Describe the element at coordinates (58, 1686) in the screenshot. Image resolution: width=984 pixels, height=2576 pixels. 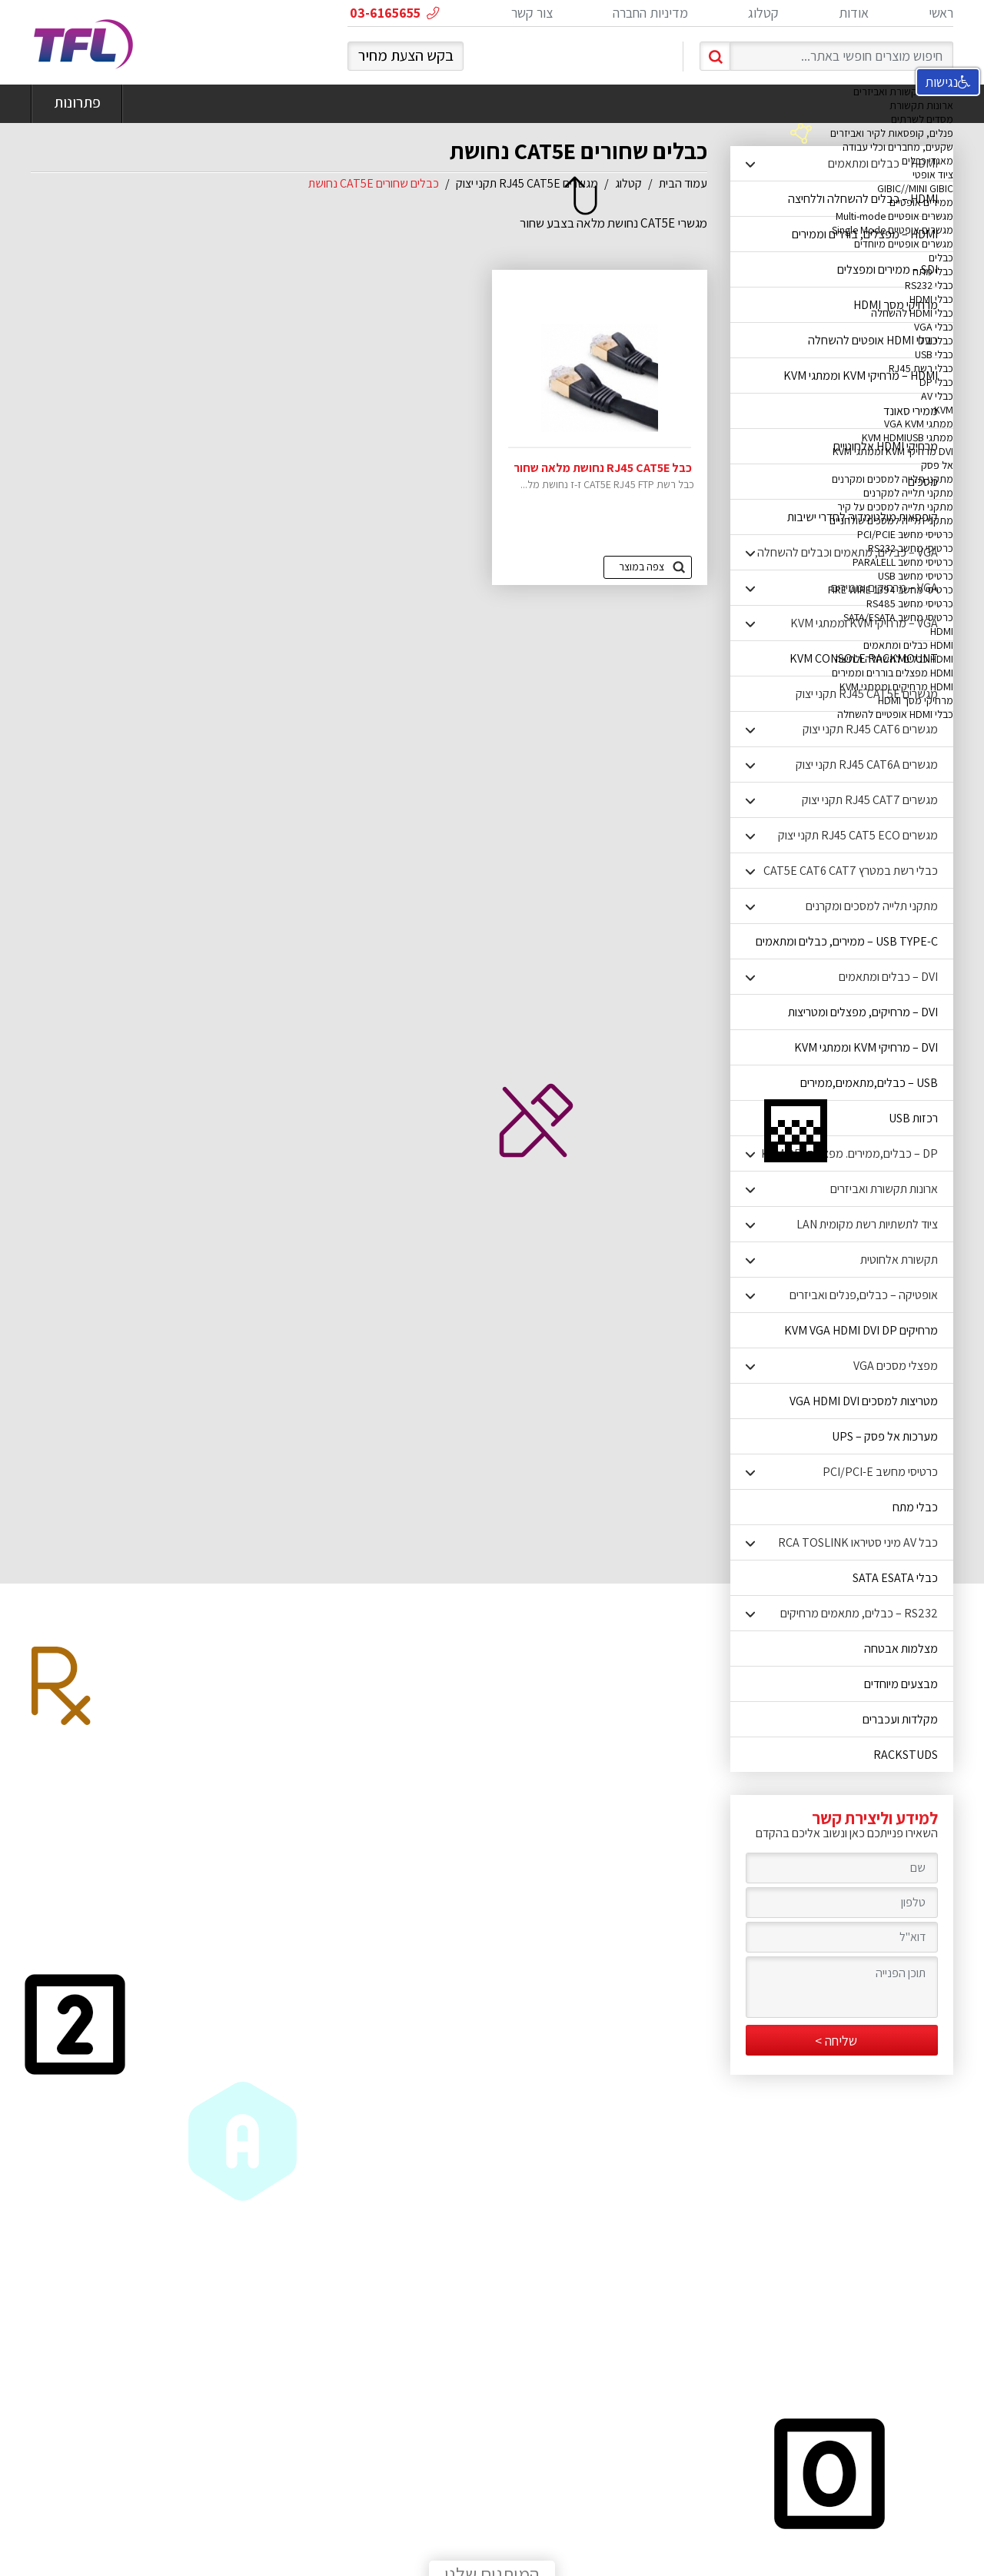
I see `view prescription details` at that location.